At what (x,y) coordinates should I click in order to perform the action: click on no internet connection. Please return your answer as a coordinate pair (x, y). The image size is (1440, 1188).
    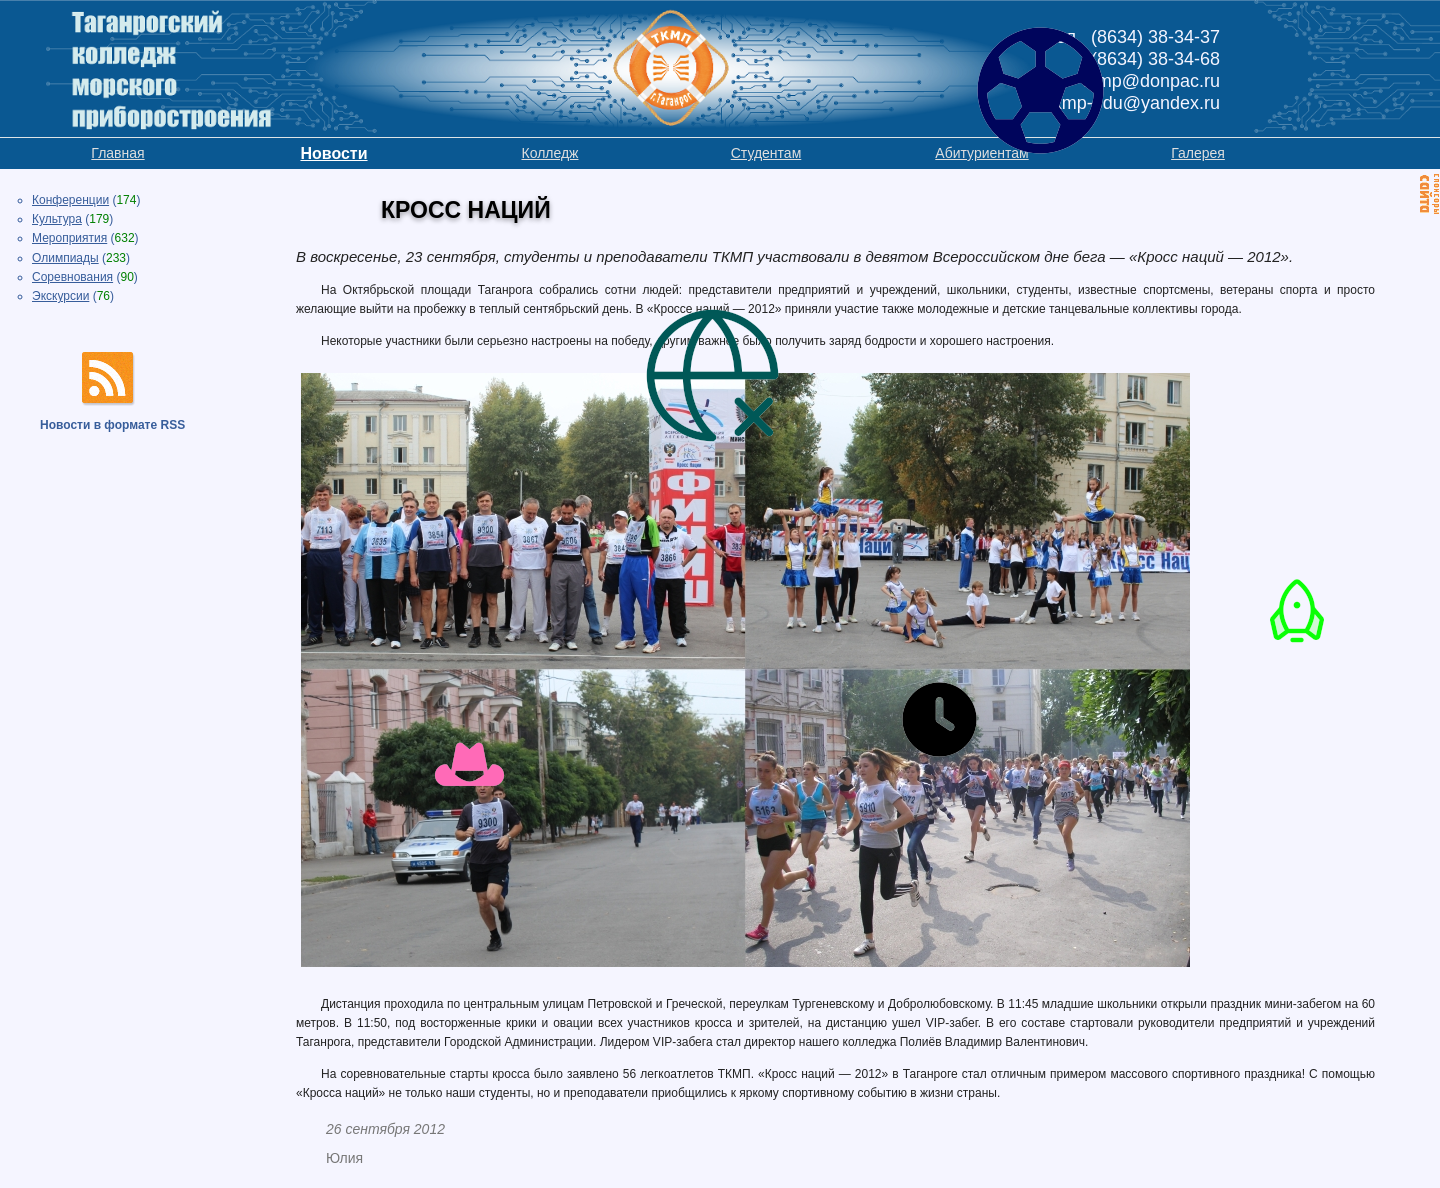
    Looking at the image, I should click on (712, 375).